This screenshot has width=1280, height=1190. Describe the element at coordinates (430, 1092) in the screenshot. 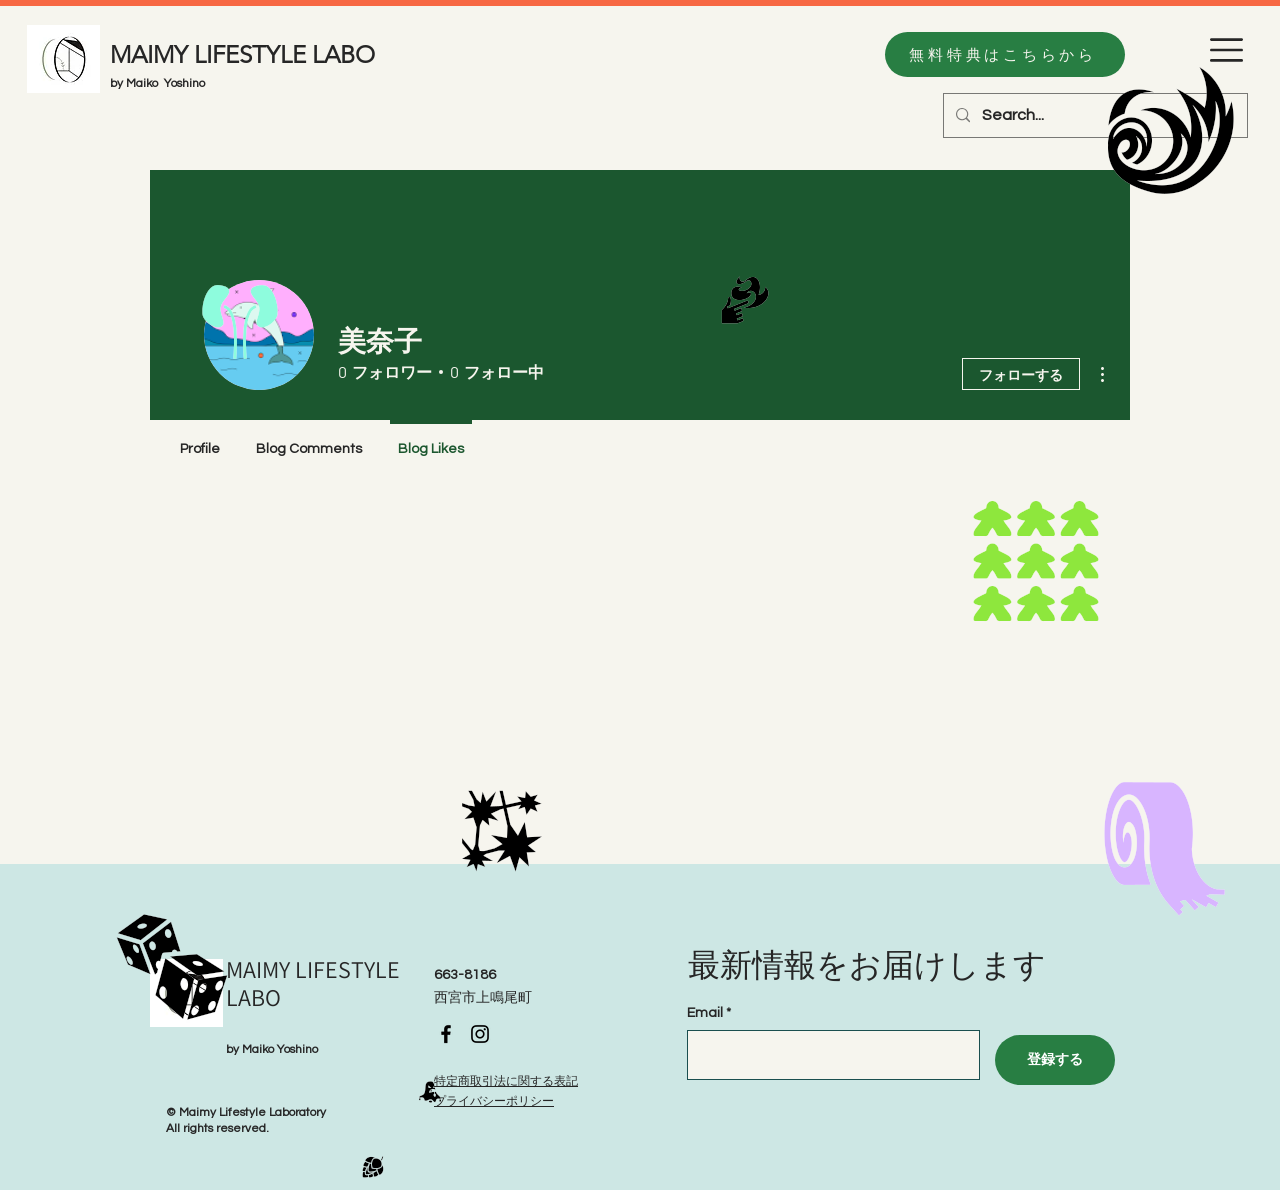

I see `slime enemy or creature in a game interface` at that location.